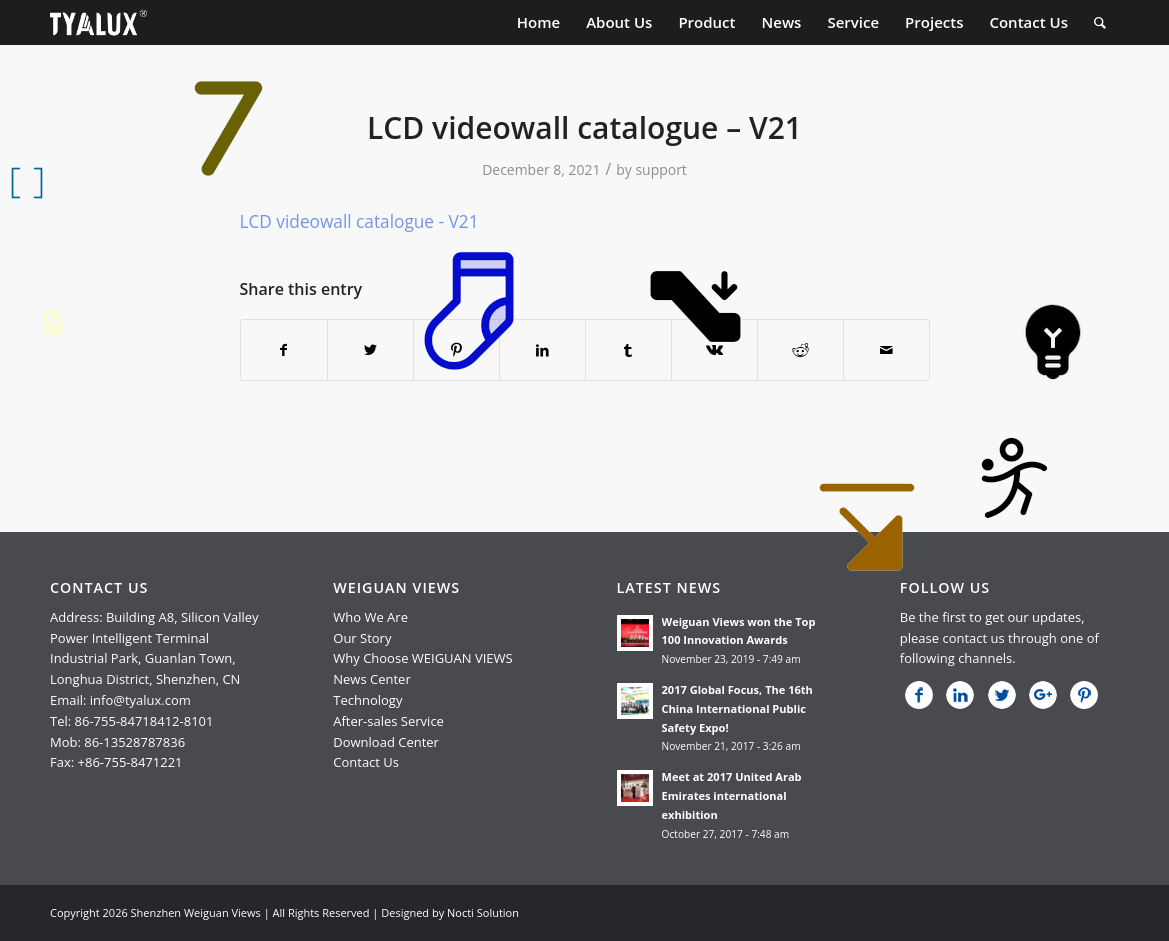 The height and width of the screenshot is (941, 1169). Describe the element at coordinates (473, 309) in the screenshot. I see `browse clothing or apparel items` at that location.